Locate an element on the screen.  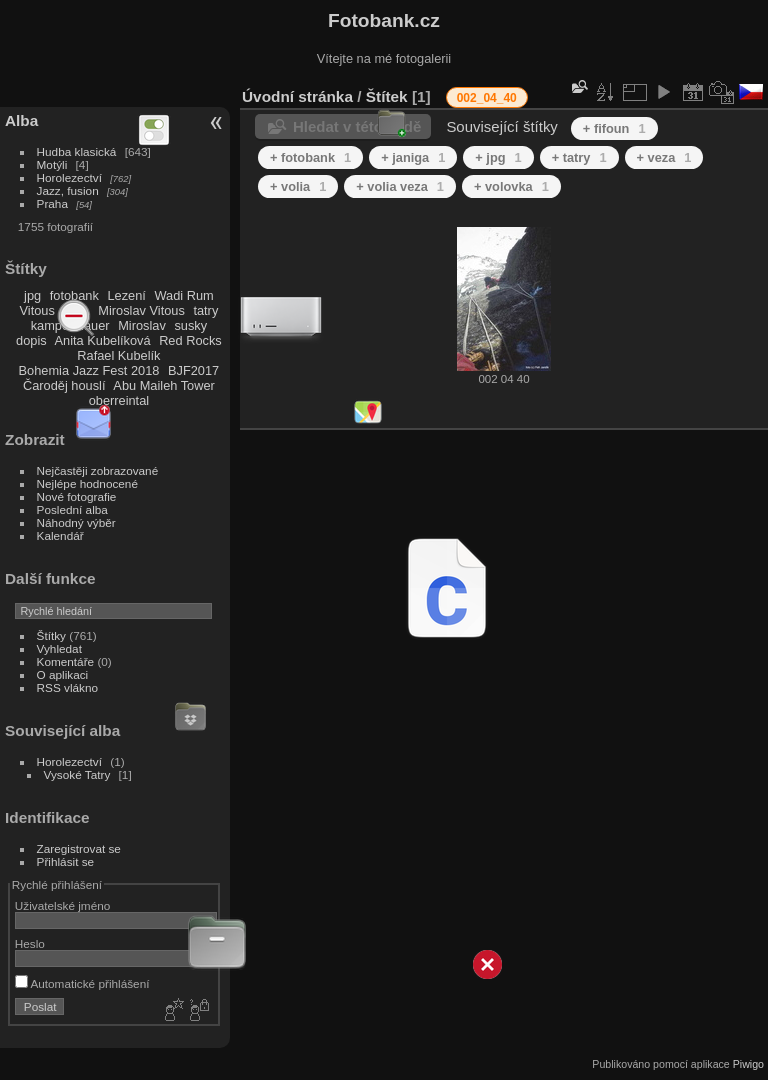
zoom out of the current view is located at coordinates (76, 318).